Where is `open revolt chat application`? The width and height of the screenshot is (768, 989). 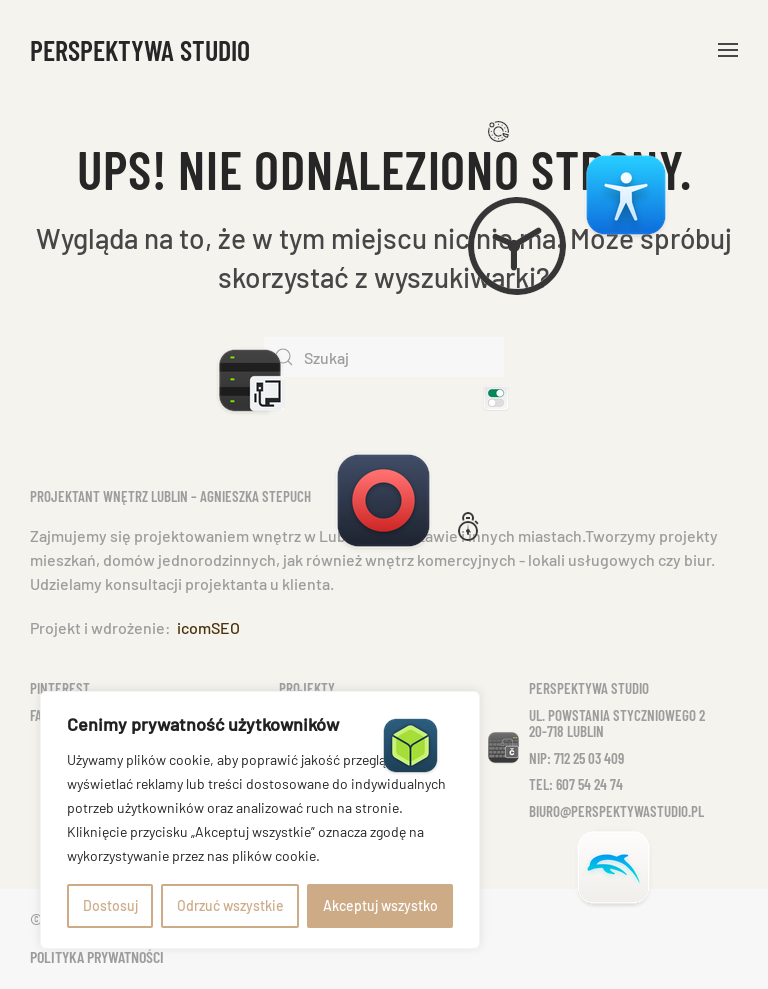 open revolt chat application is located at coordinates (498, 131).